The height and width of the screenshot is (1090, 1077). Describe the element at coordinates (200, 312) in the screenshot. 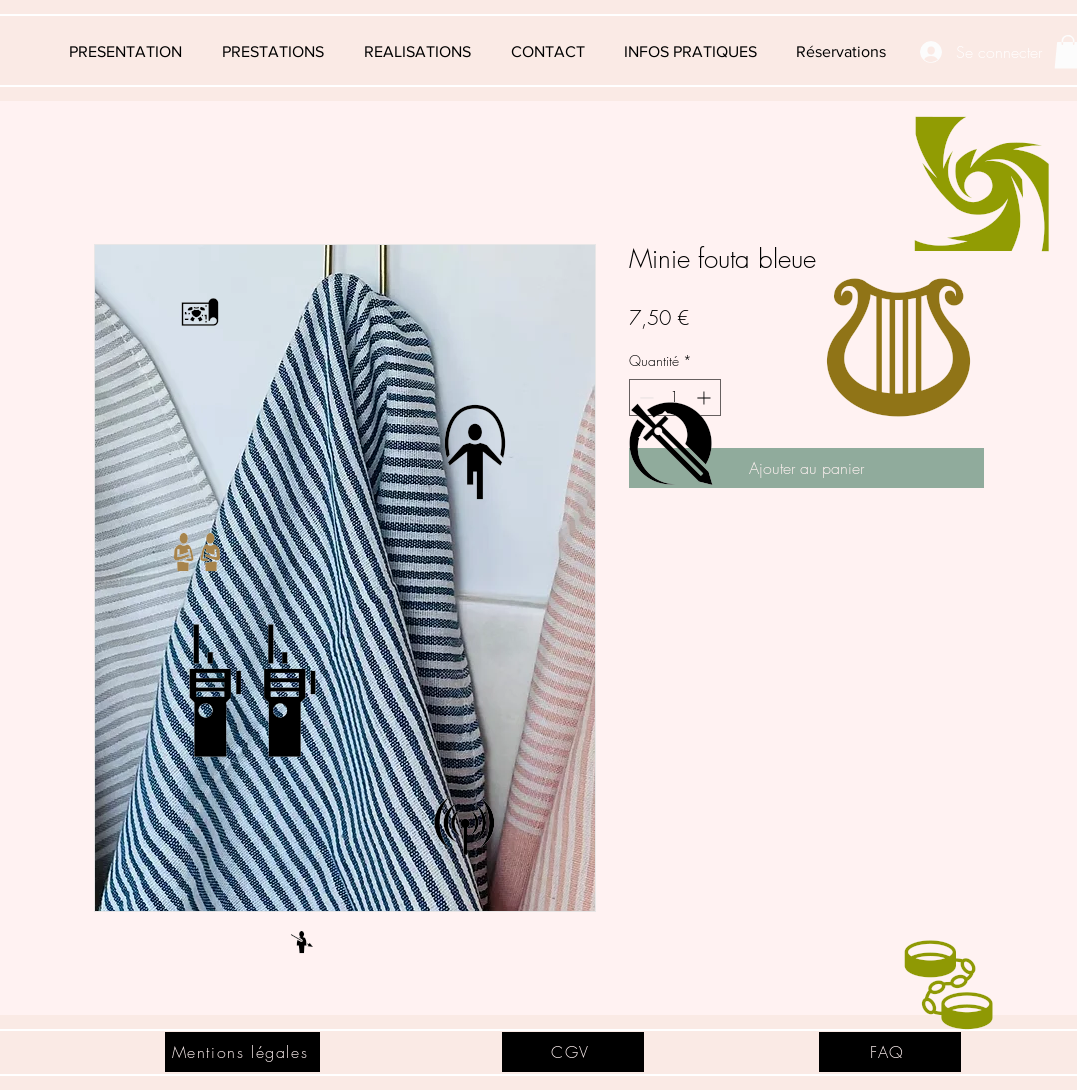

I see `view armor crafting blueprint` at that location.